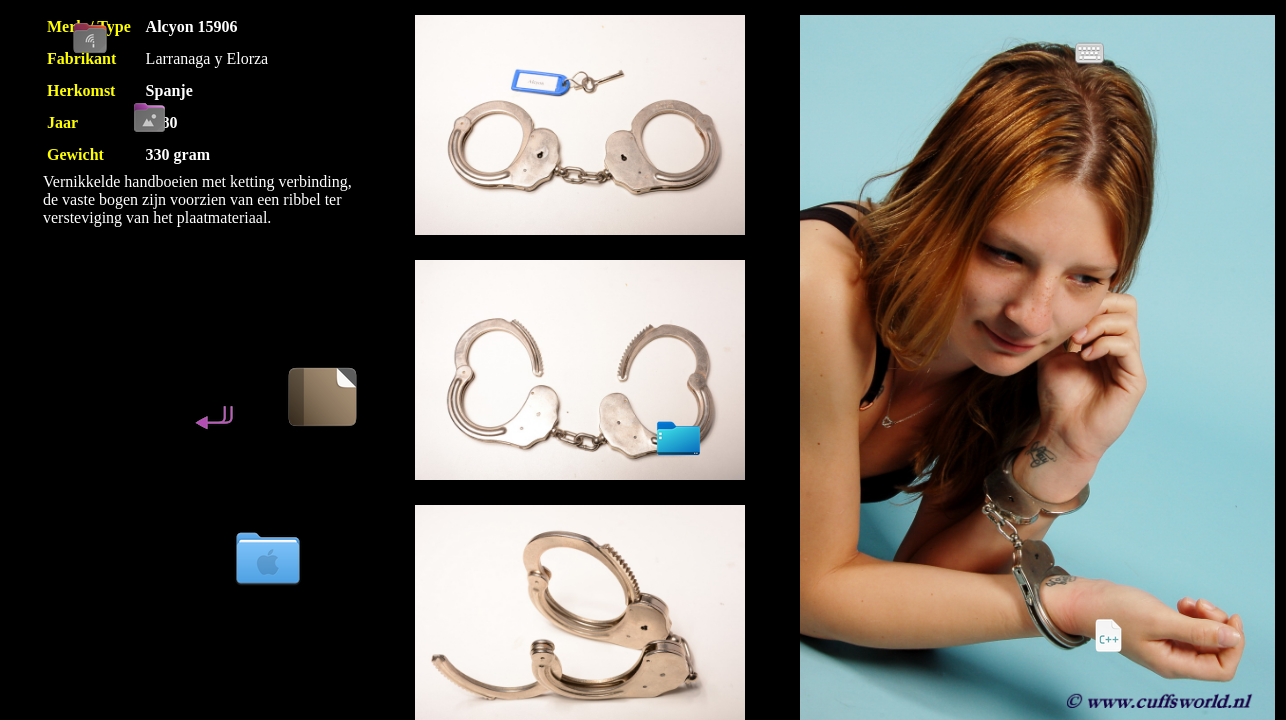 Image resolution: width=1286 pixels, height=720 pixels. Describe the element at coordinates (1108, 635) in the screenshot. I see `a C++ source code file` at that location.